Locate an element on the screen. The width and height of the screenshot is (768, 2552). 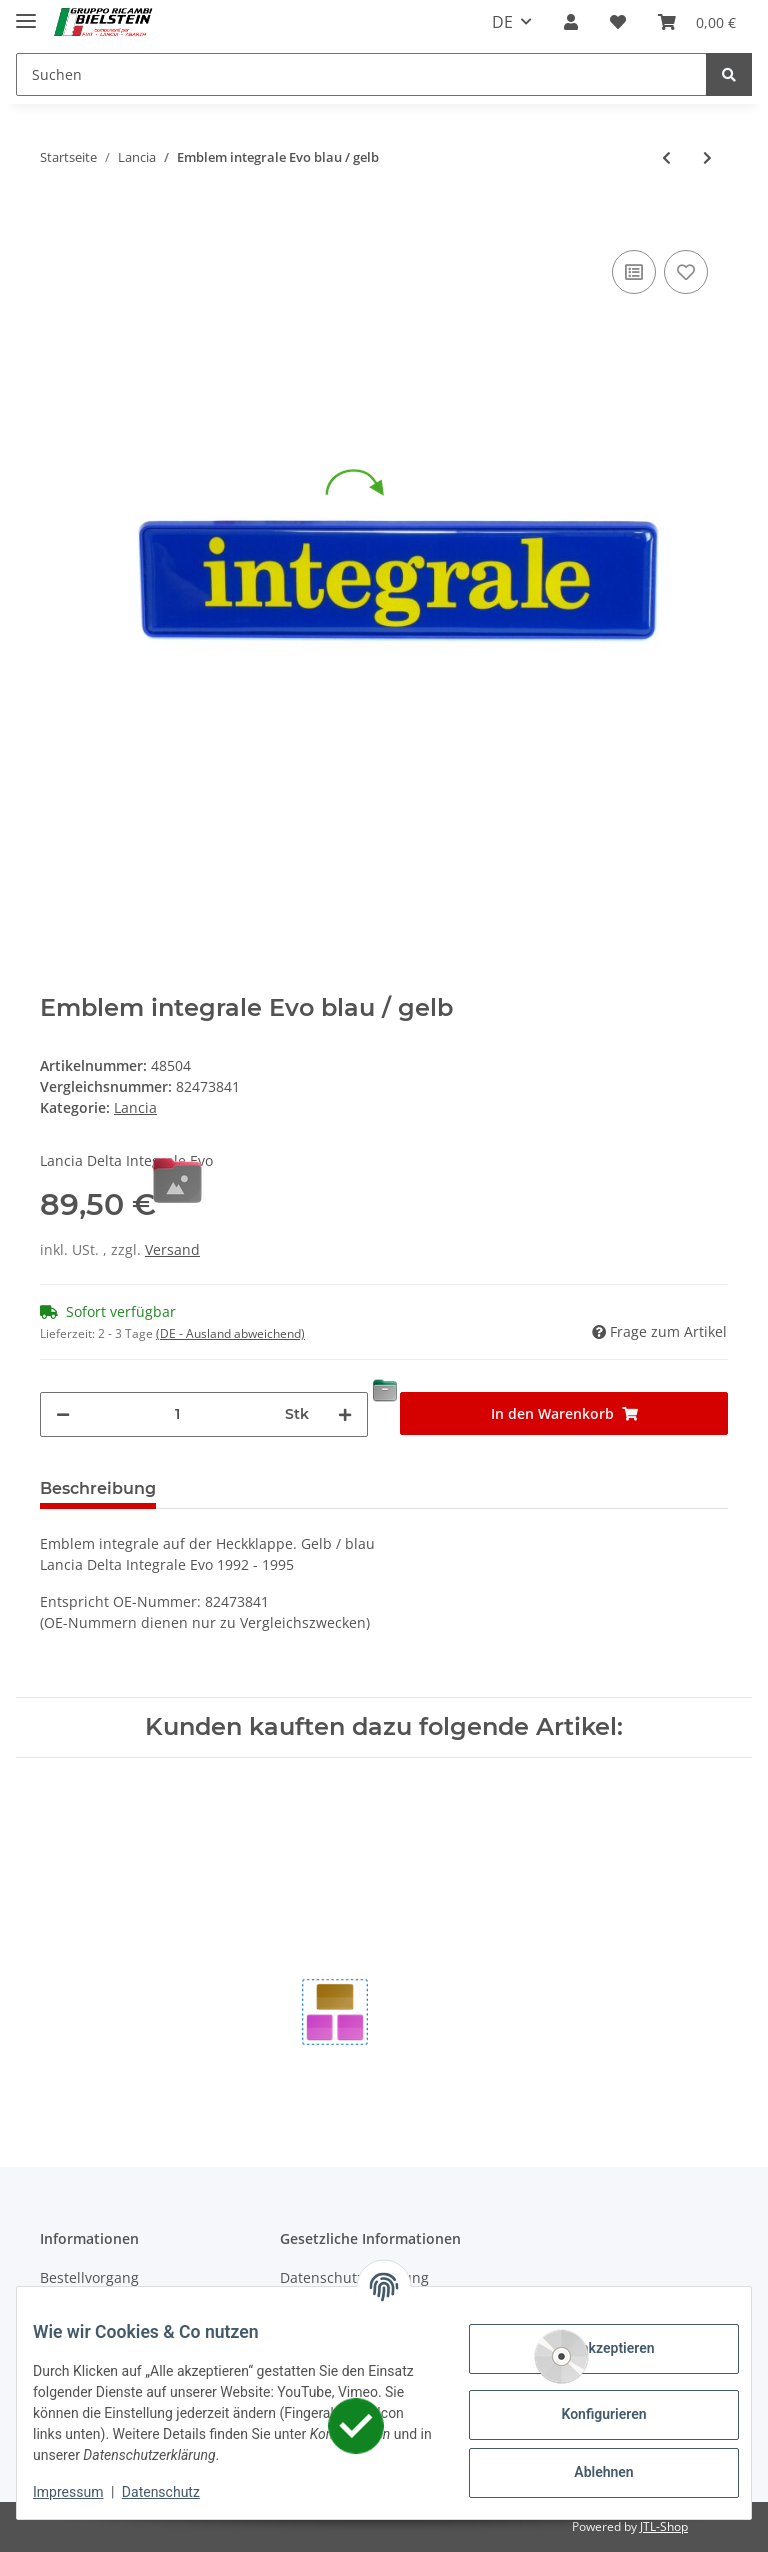
redo the last undone action is located at coordinates (355, 482).